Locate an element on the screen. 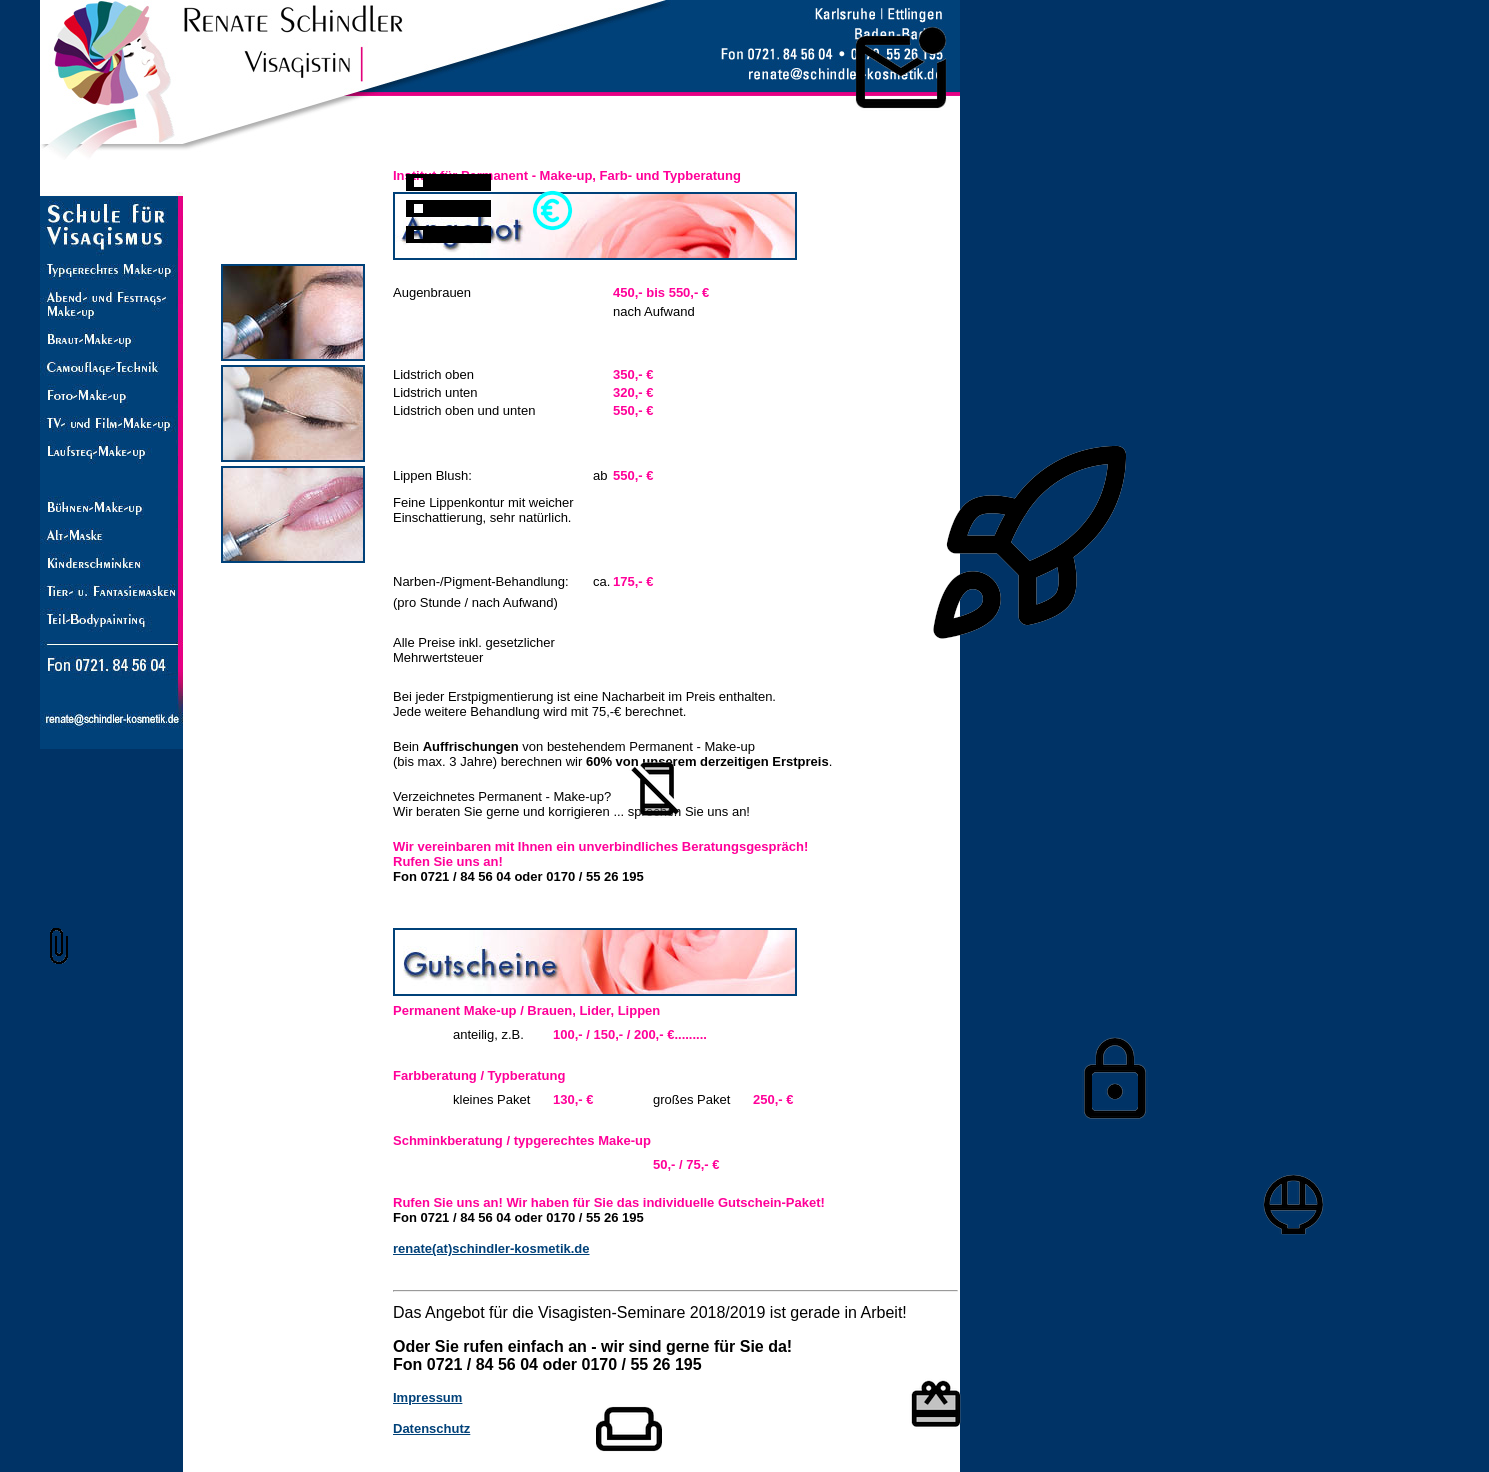  indicates an unread email in your inbox is located at coordinates (901, 72).